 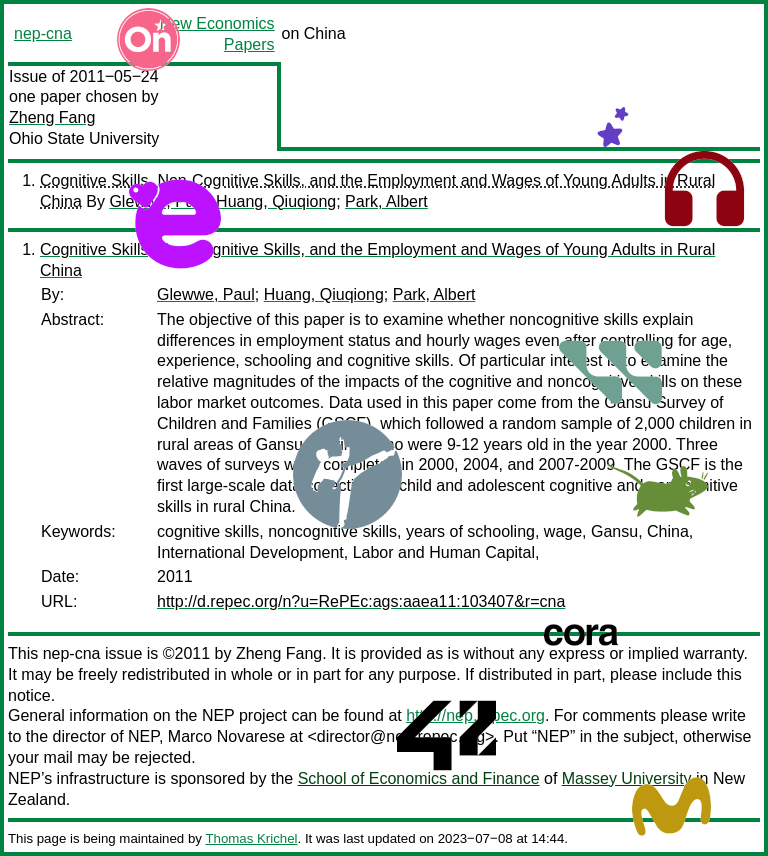 I want to click on open Anki flashcard application, so click(x=613, y=127).